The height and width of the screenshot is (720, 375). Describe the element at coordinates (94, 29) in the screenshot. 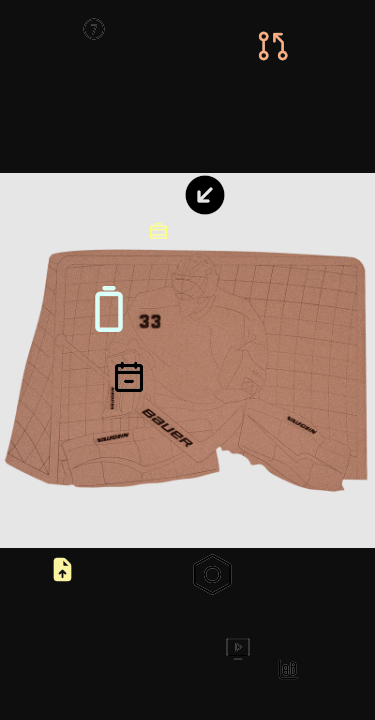

I see `indicates step 7 in a numbered sequence or process` at that location.